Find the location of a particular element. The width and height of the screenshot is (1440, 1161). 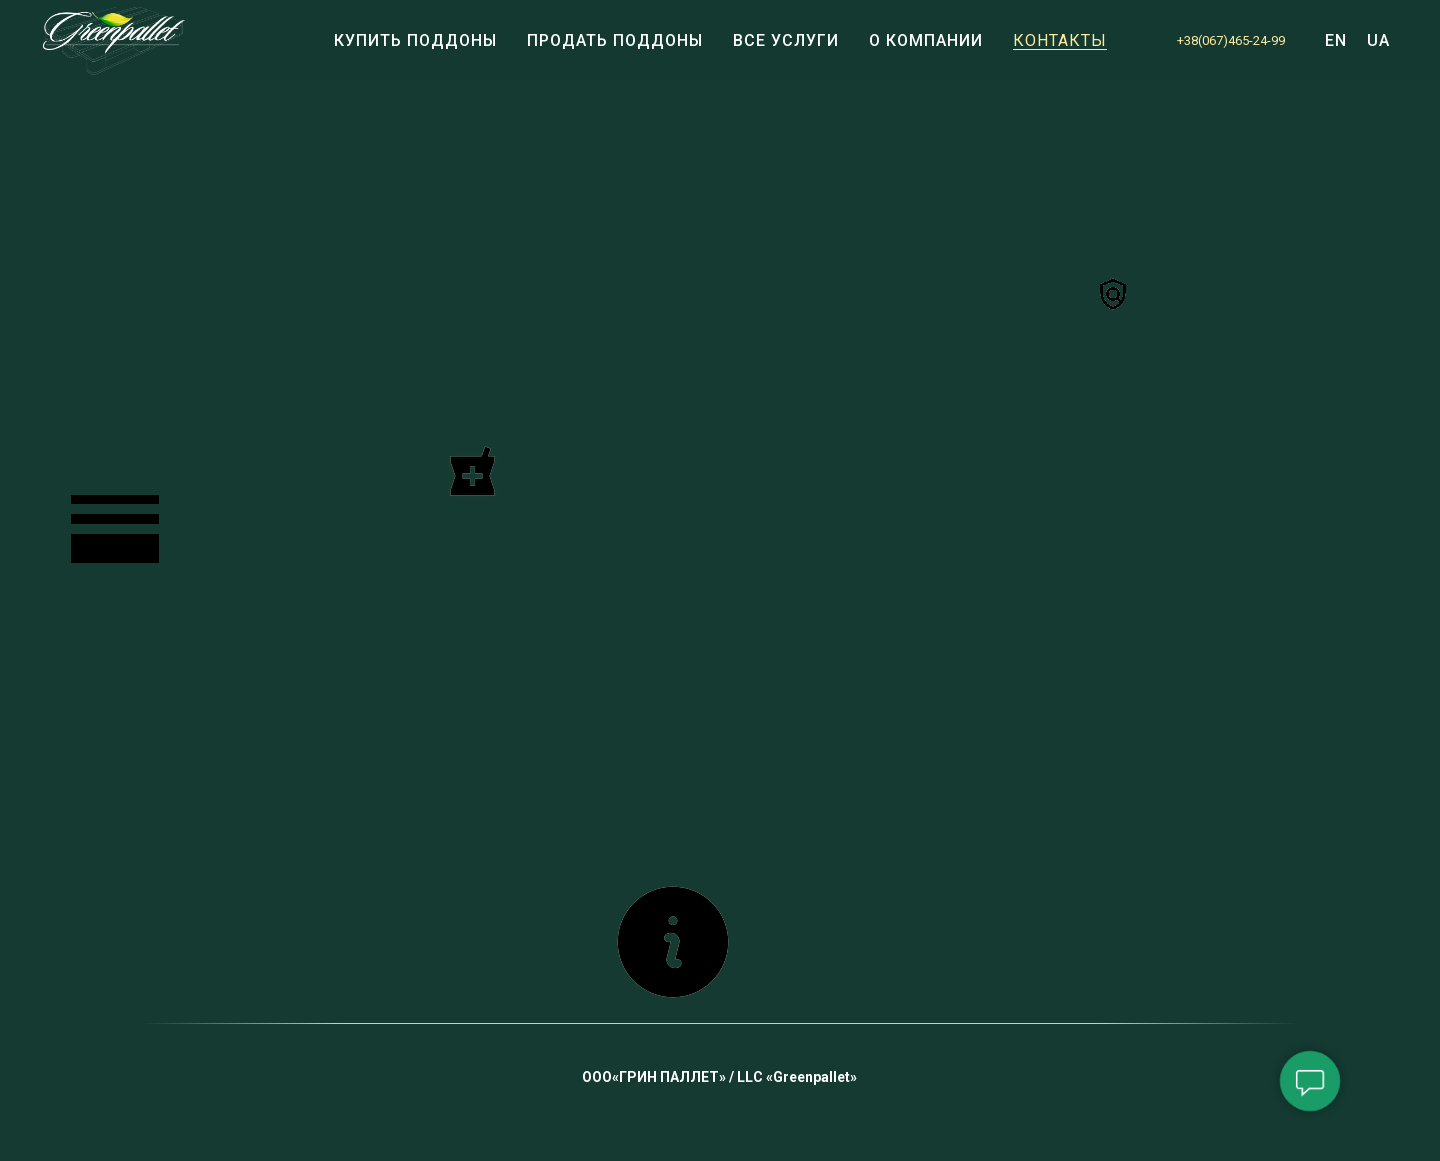

split view horizontally is located at coordinates (115, 529).